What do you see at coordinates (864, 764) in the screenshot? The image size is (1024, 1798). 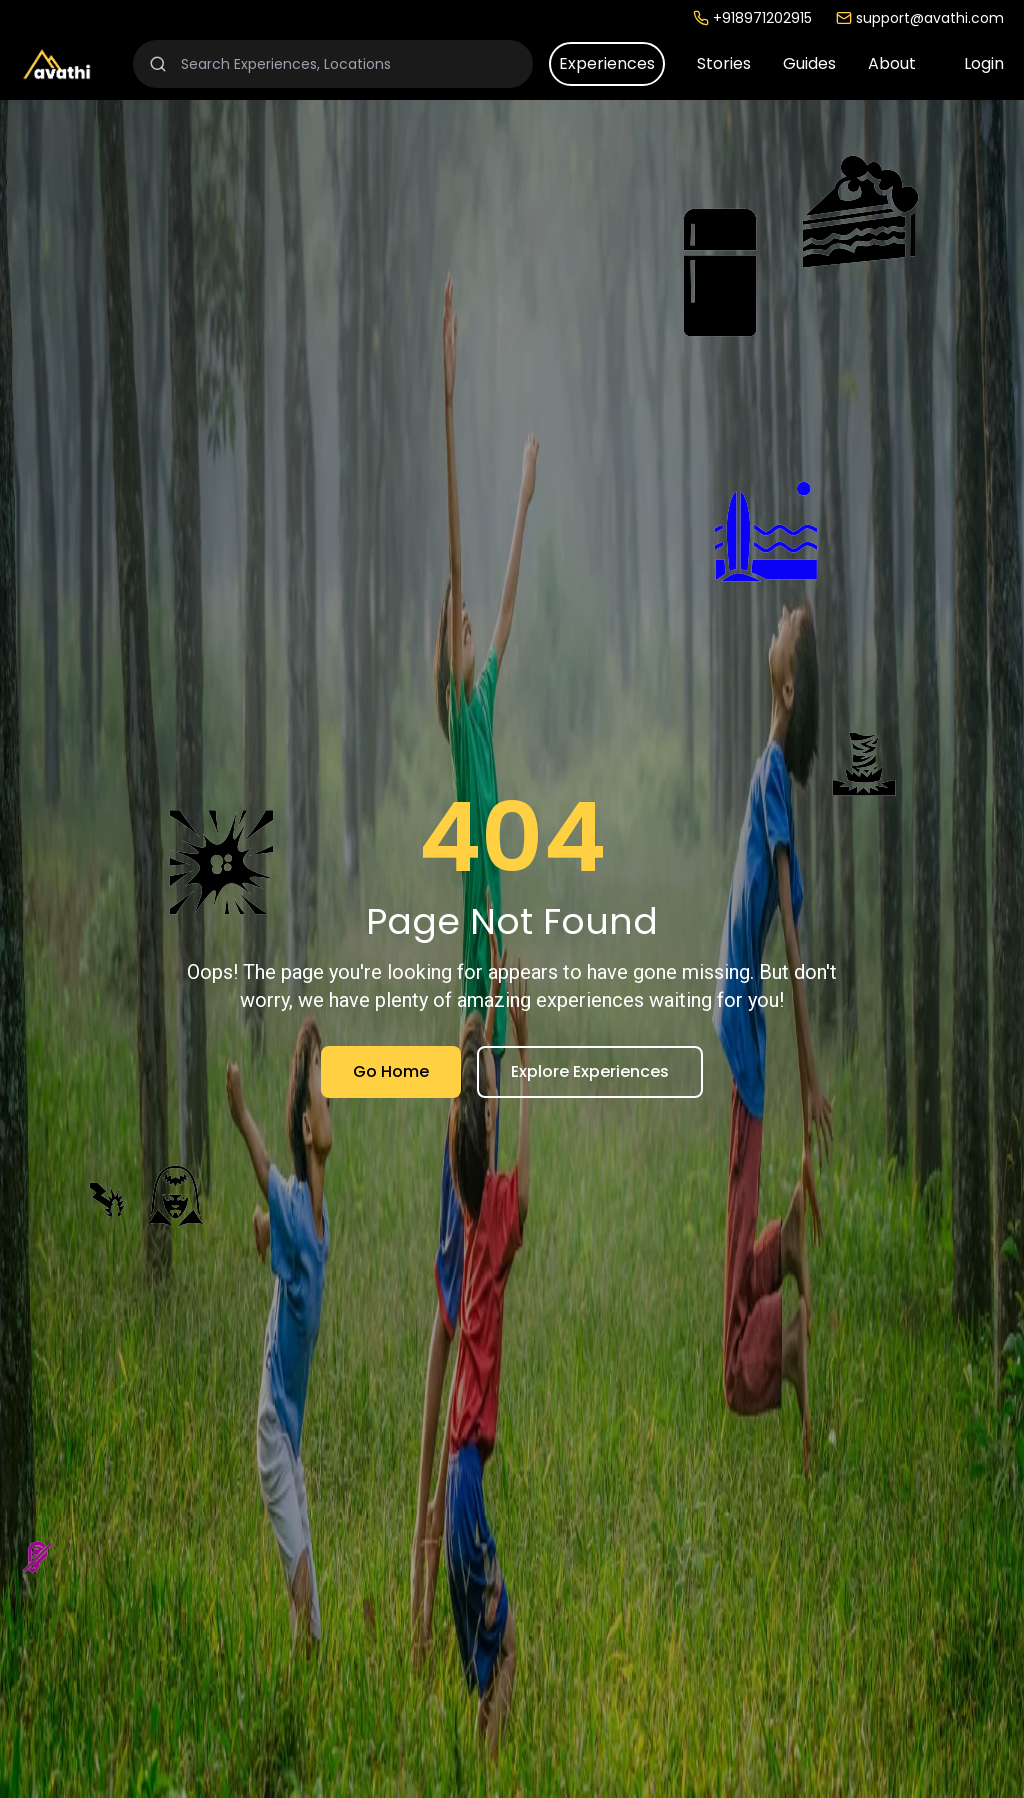 I see `activate tornado stomp attack` at bounding box center [864, 764].